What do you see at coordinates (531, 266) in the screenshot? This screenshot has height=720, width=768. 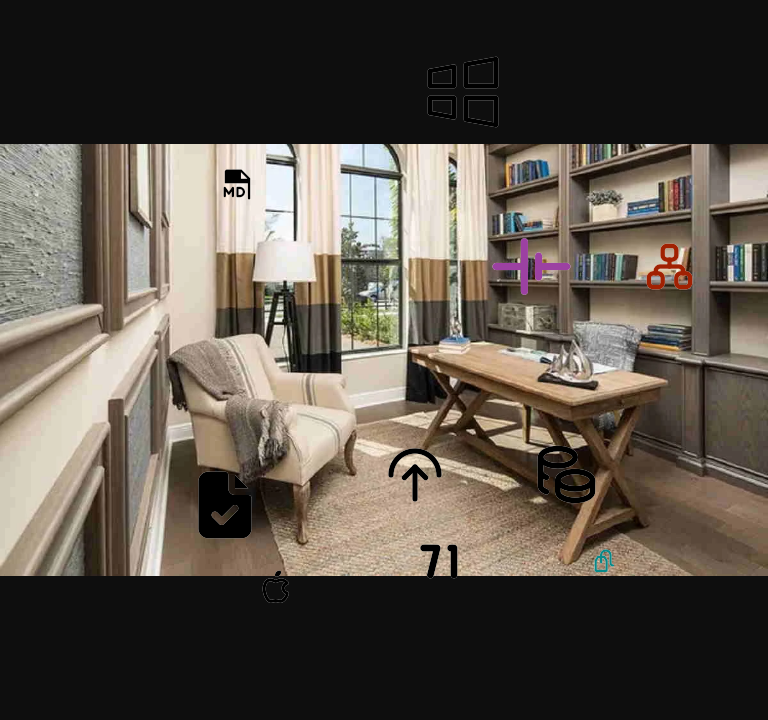 I see `represents a battery or power cell in a circuit diagram` at bounding box center [531, 266].